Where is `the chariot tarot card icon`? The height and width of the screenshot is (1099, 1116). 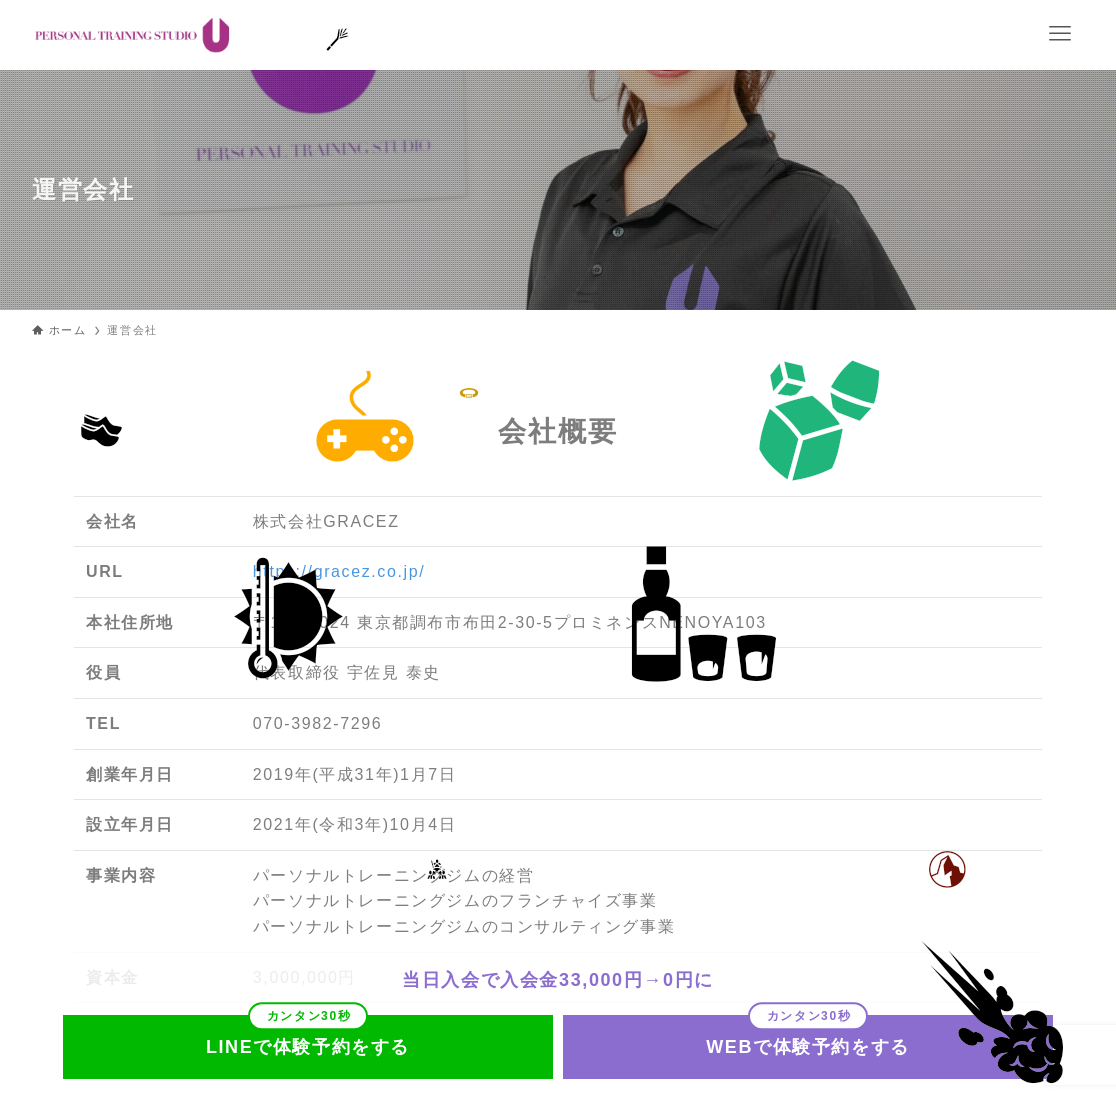
the chariot tarot card icon is located at coordinates (437, 869).